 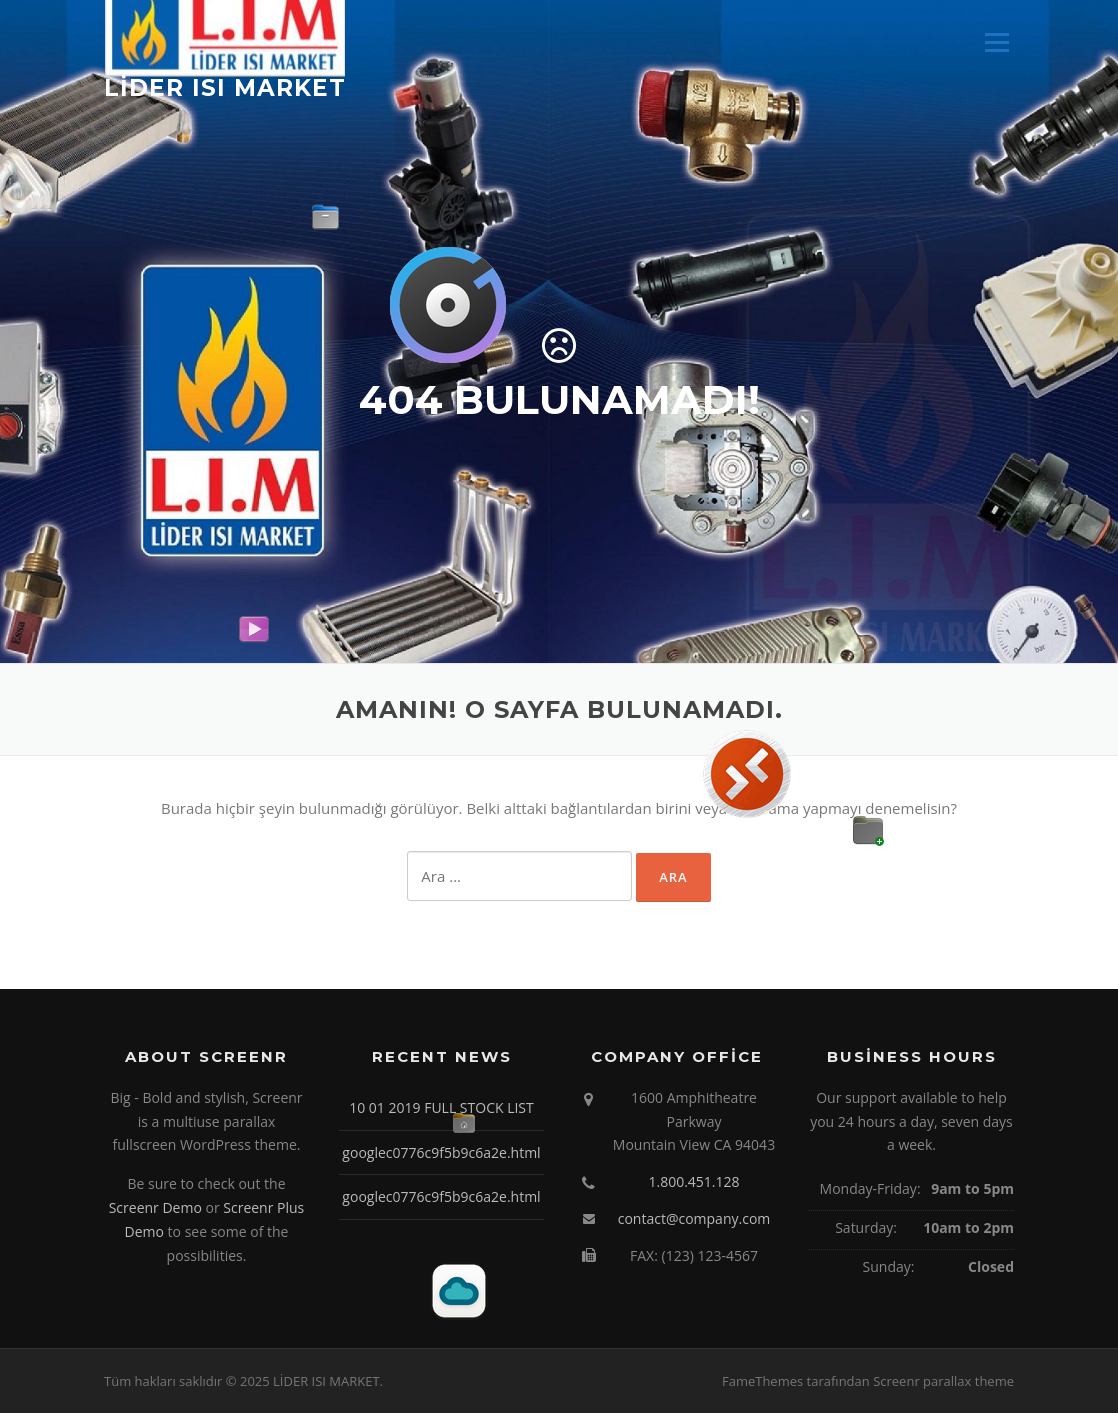 I want to click on create a new folder, so click(x=868, y=830).